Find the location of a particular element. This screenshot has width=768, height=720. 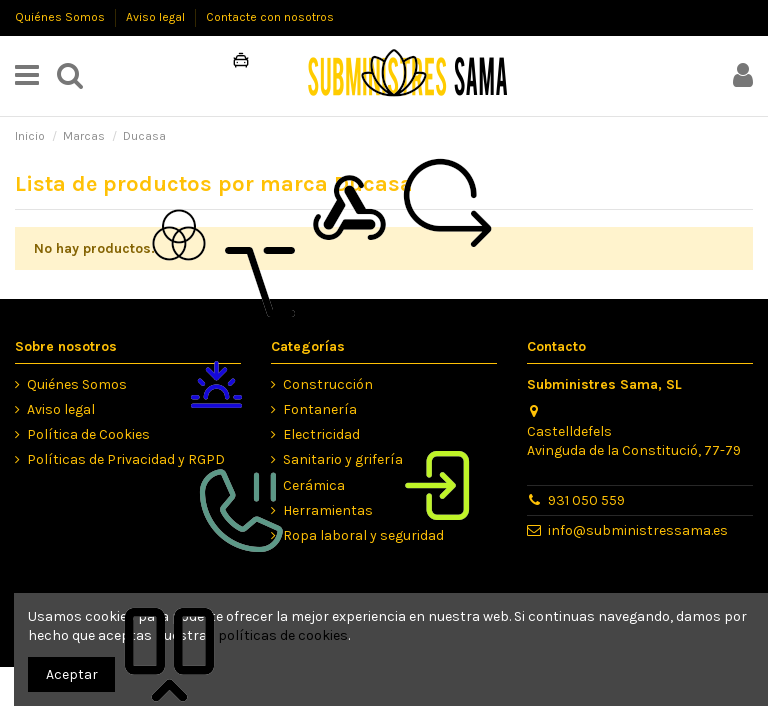

access additional options or settings is located at coordinates (260, 282).